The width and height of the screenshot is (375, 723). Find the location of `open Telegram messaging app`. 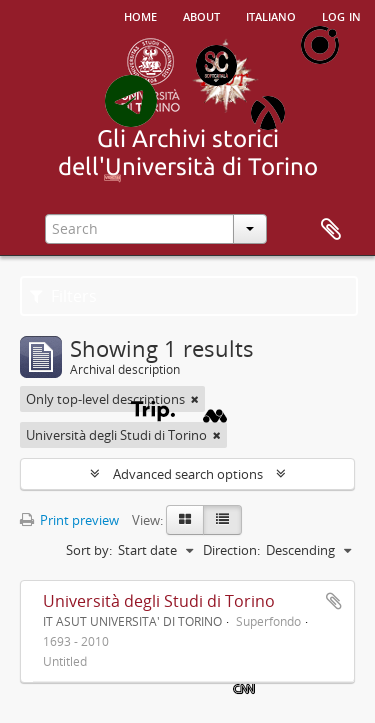

open Telegram messaging app is located at coordinates (131, 101).